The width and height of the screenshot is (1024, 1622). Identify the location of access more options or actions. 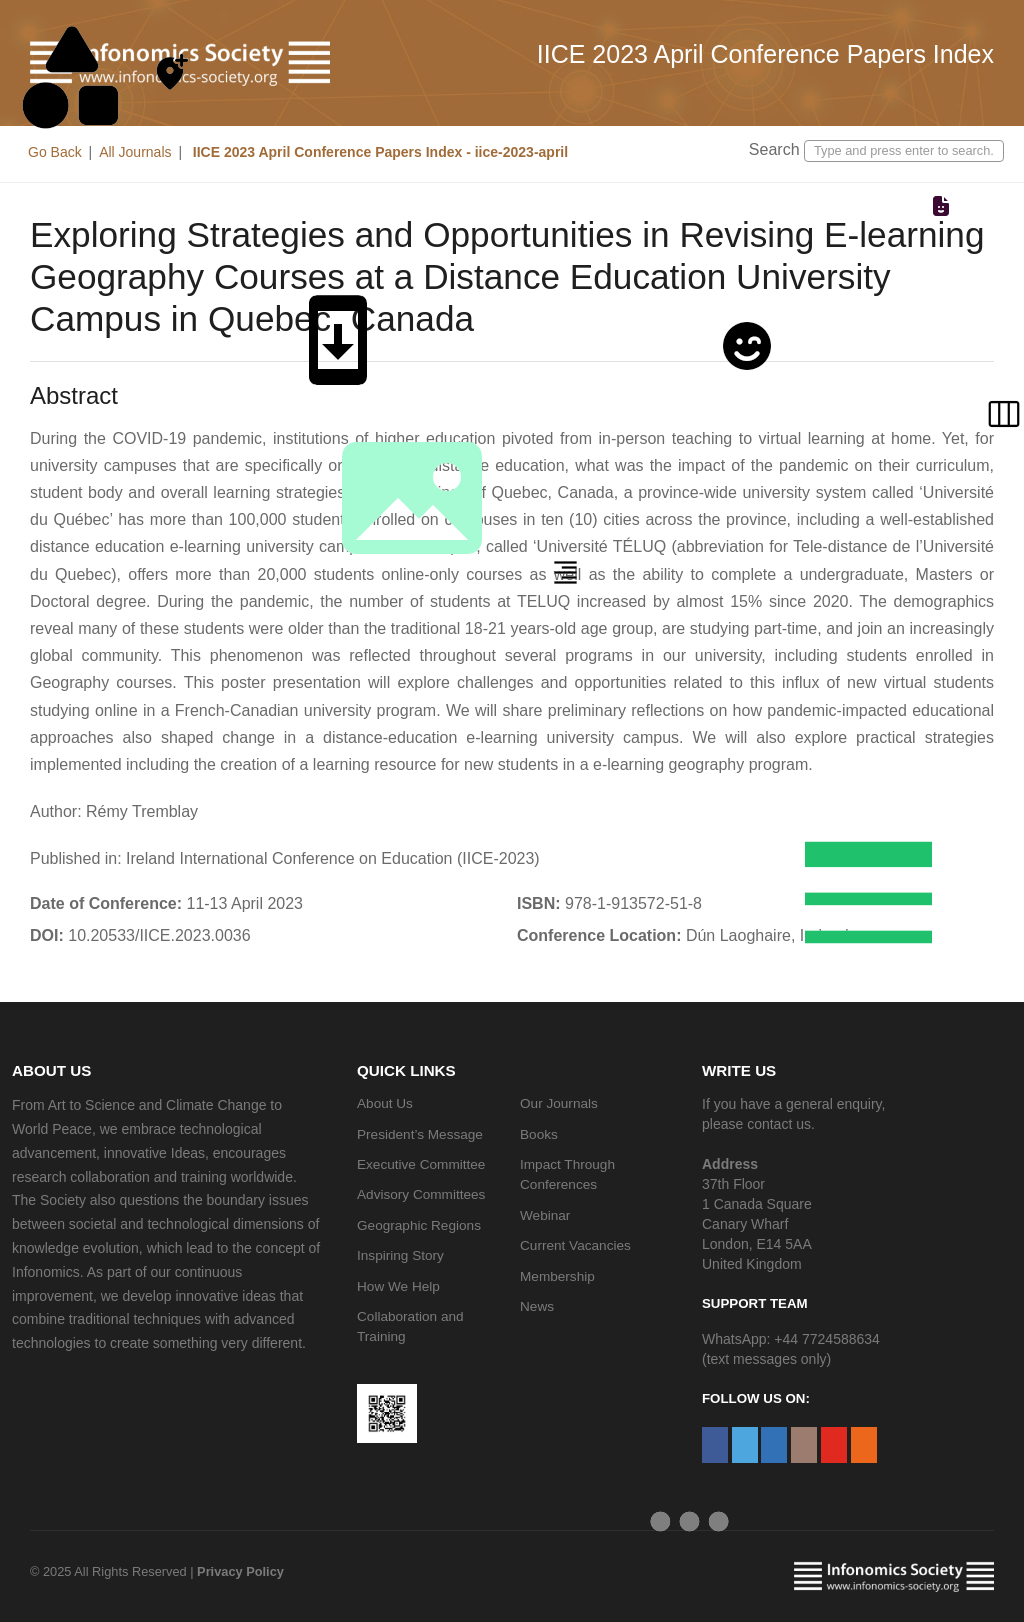
(689, 1521).